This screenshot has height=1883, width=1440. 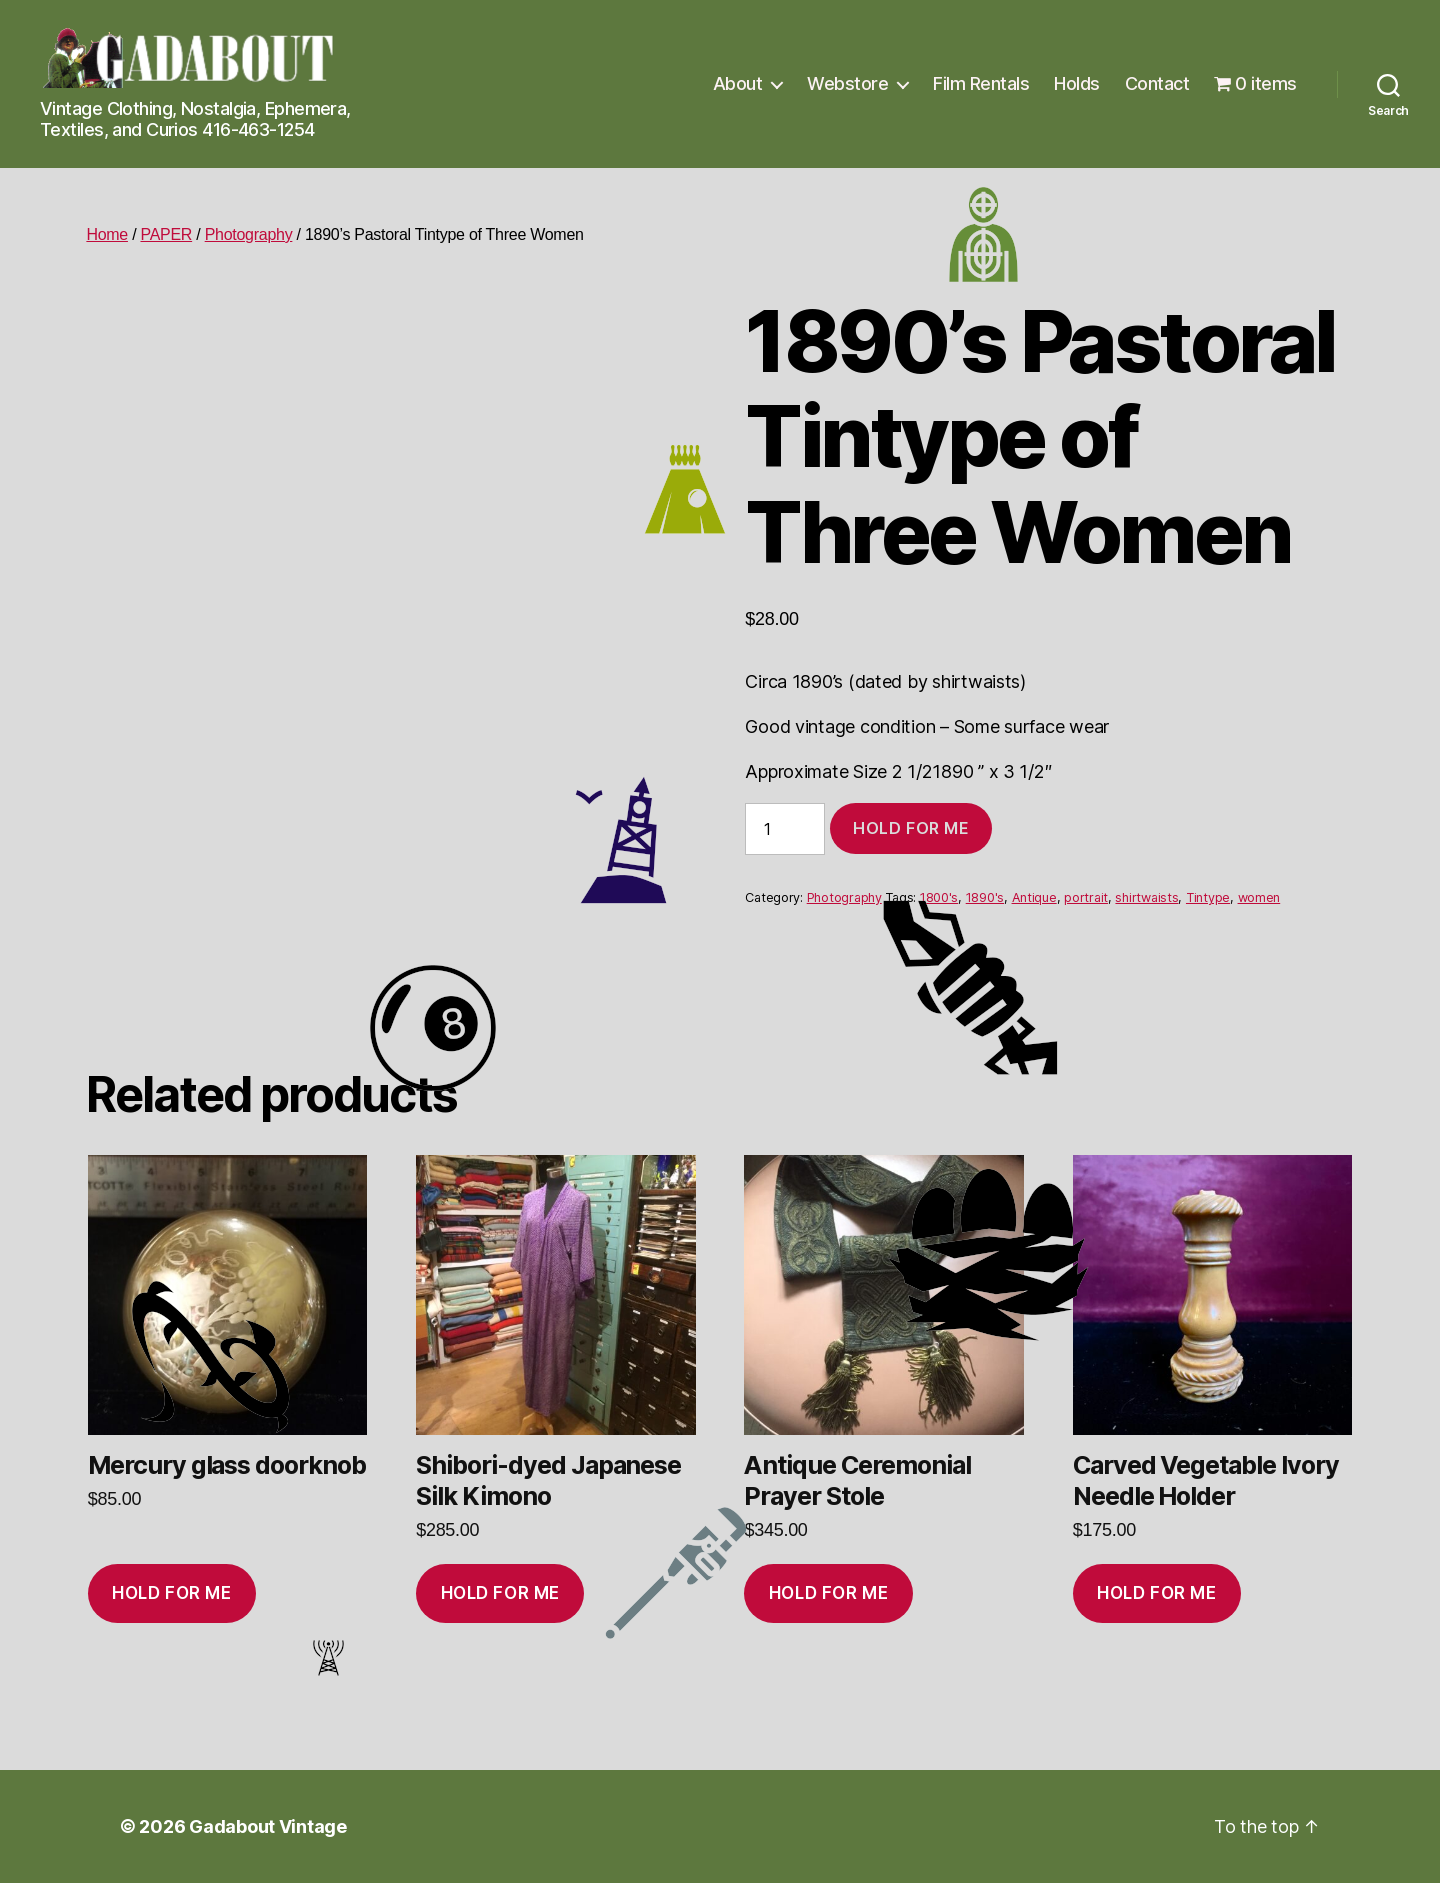 I want to click on access bowling alley locations or games, so click(x=685, y=489).